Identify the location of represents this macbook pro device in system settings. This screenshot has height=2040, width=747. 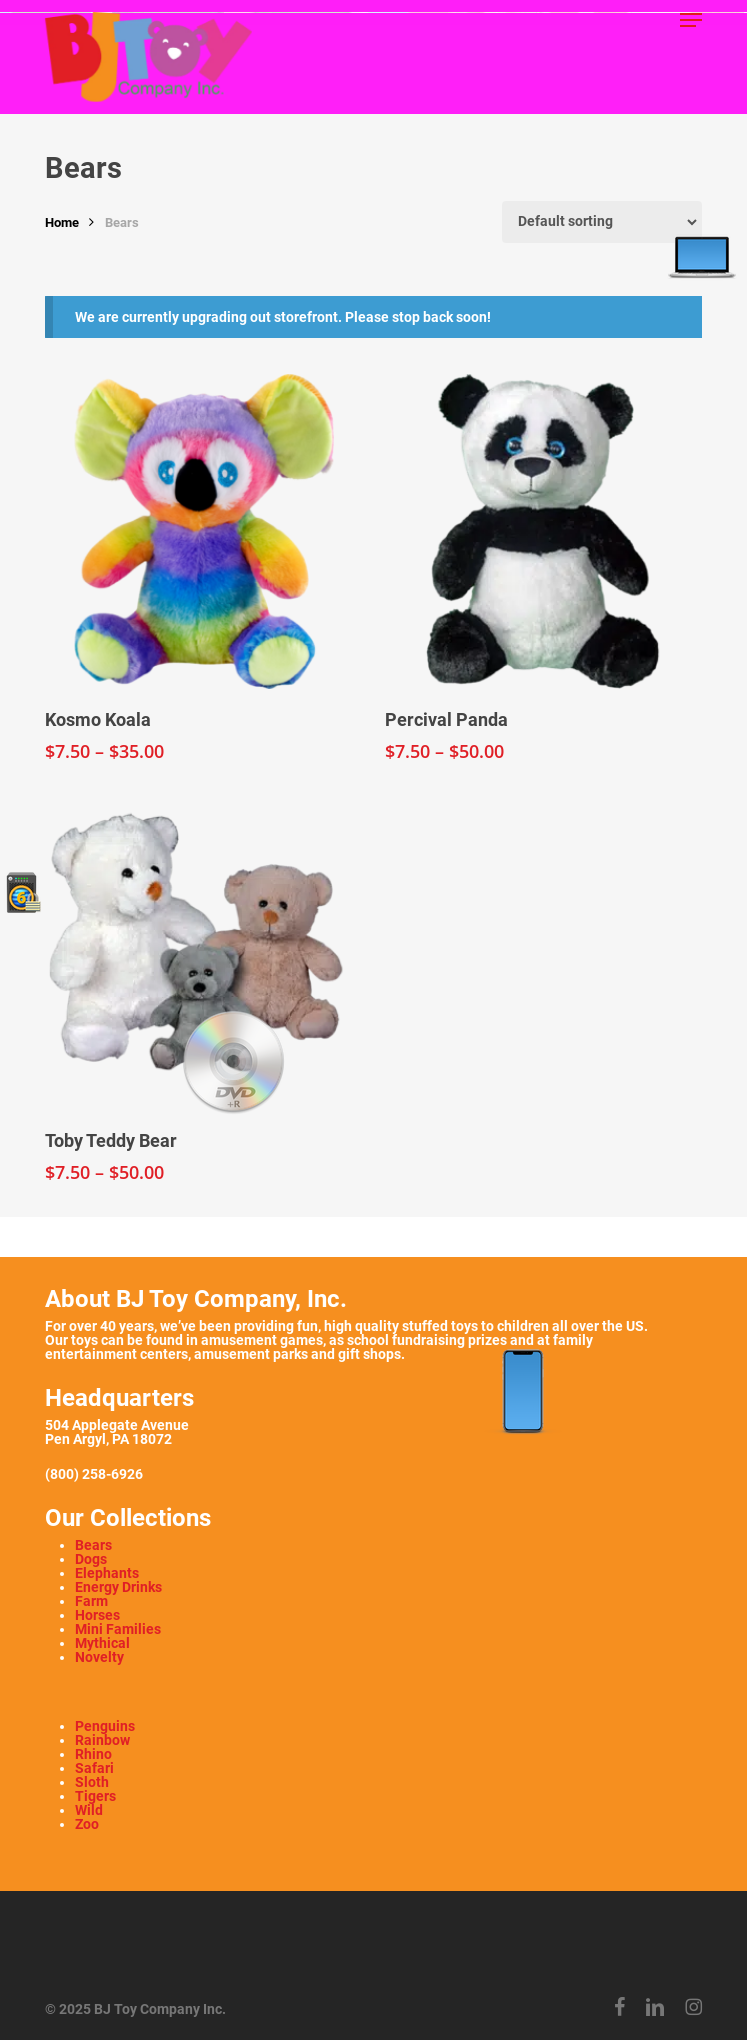
(702, 255).